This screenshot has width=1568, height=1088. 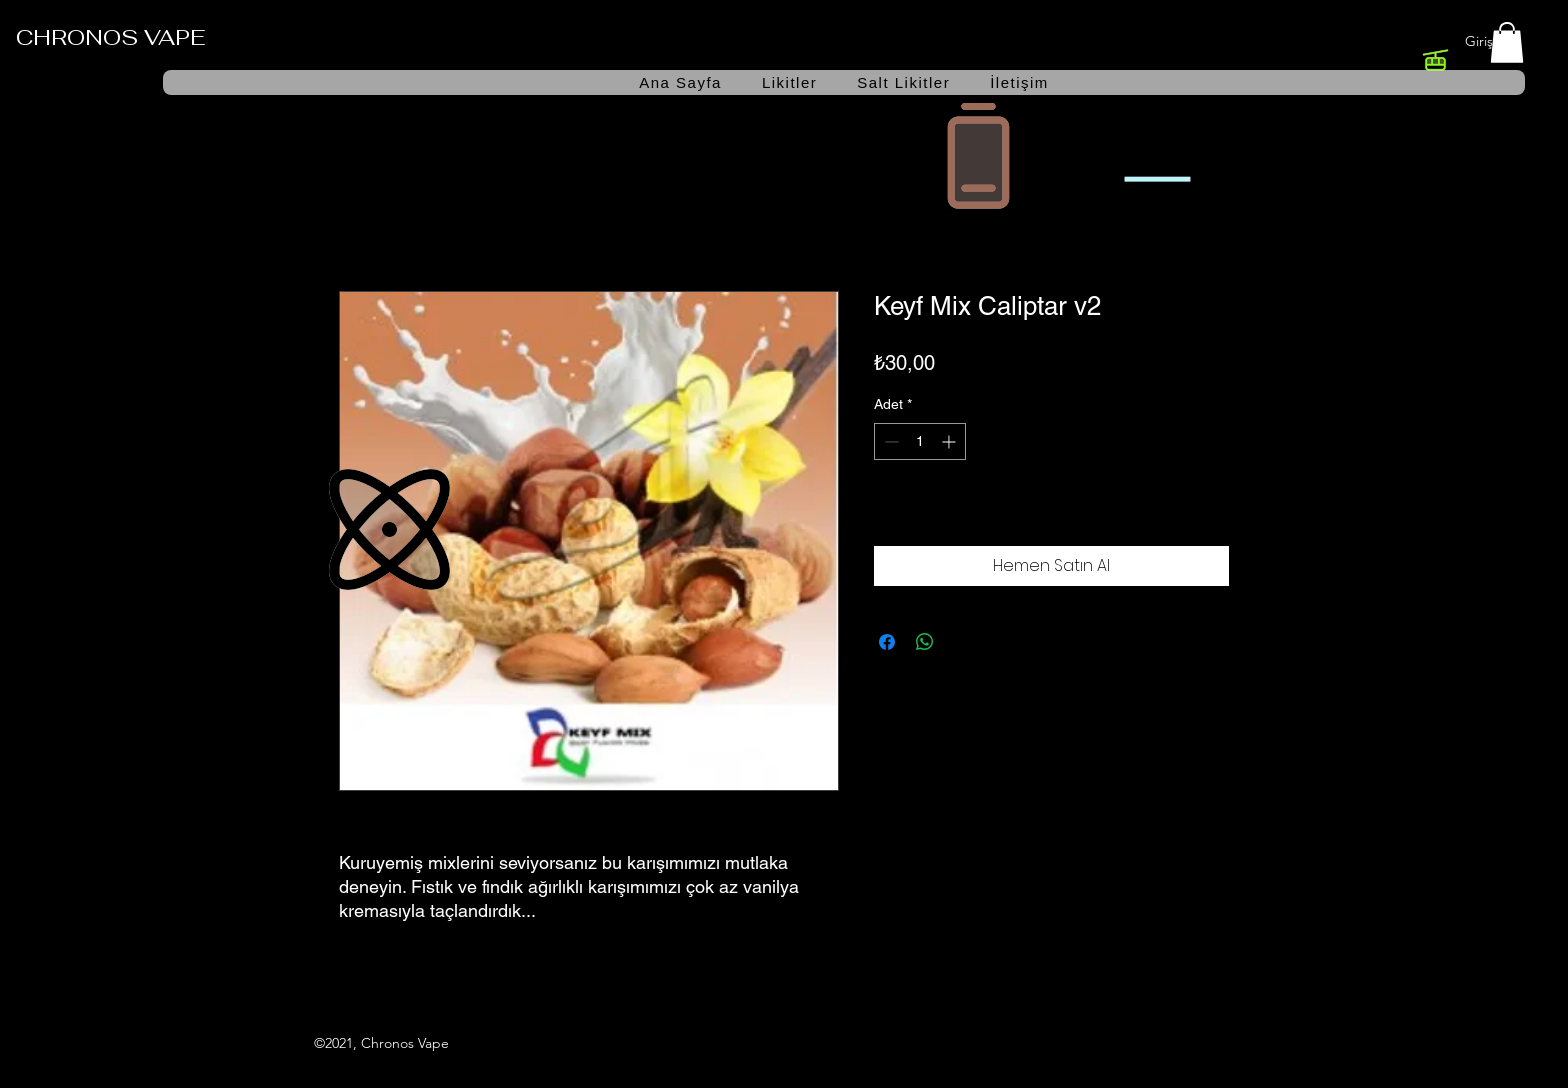 What do you see at coordinates (389, 529) in the screenshot?
I see `access science or chemistry features` at bounding box center [389, 529].